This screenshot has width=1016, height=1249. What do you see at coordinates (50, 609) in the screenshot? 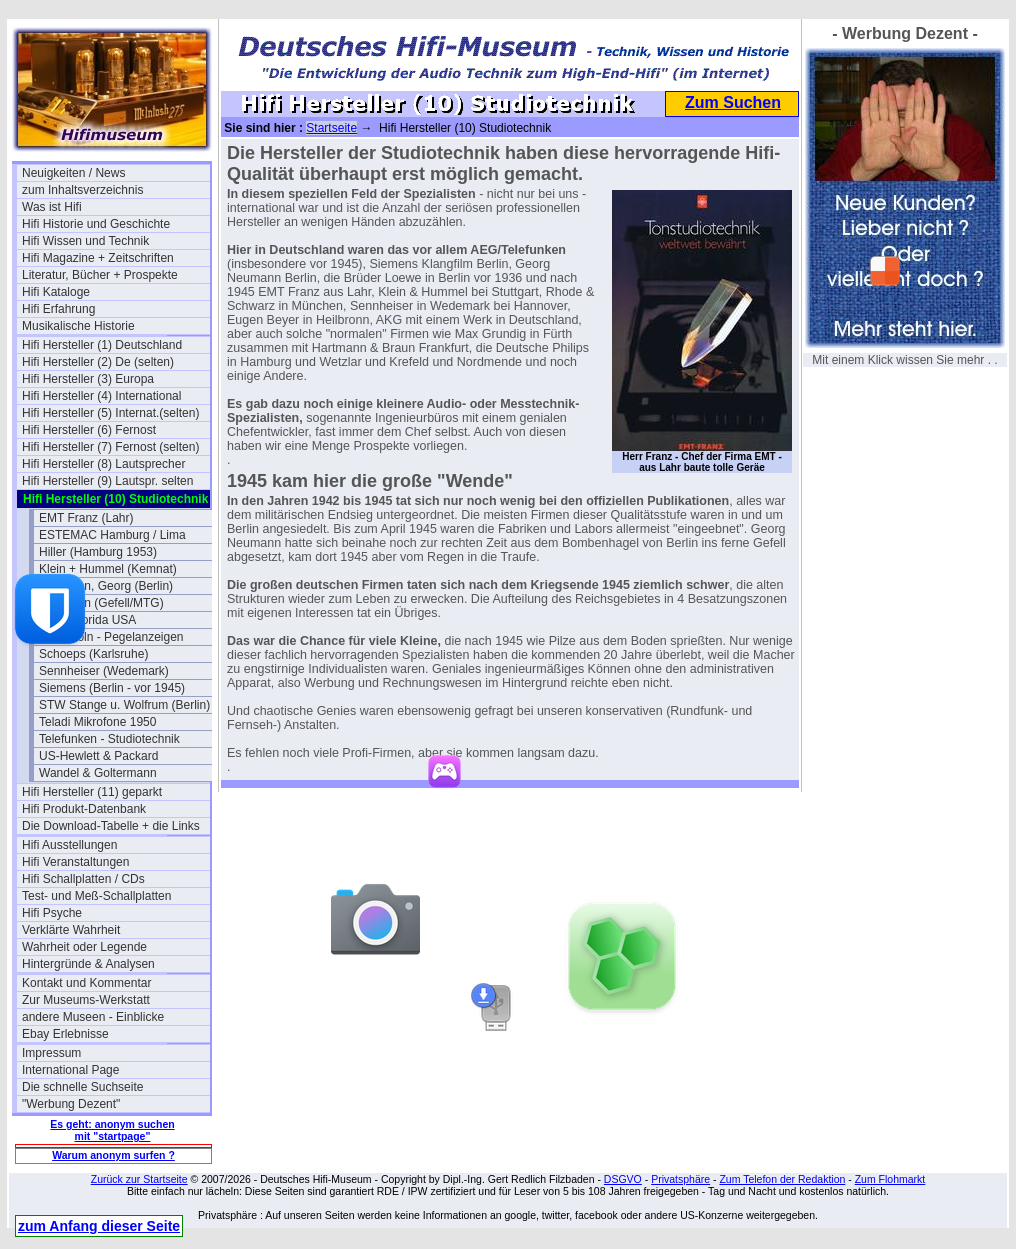
I see `open bitwarden password manager` at bounding box center [50, 609].